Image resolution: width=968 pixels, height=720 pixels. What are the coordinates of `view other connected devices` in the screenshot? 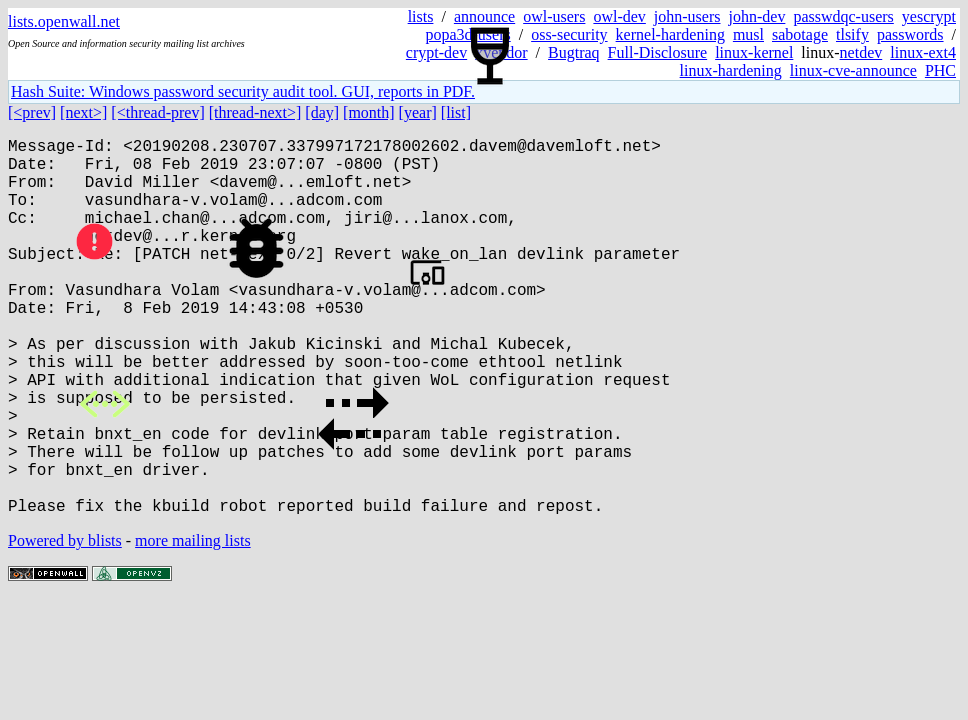 It's located at (427, 272).